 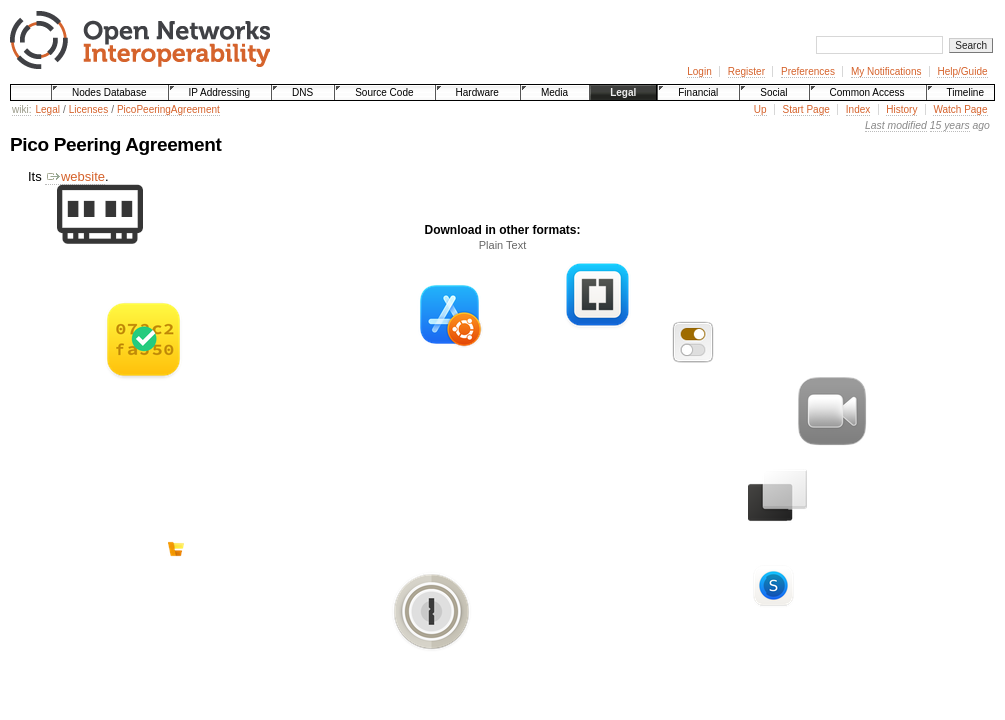 I want to click on open stoken authentication app, so click(x=773, y=585).